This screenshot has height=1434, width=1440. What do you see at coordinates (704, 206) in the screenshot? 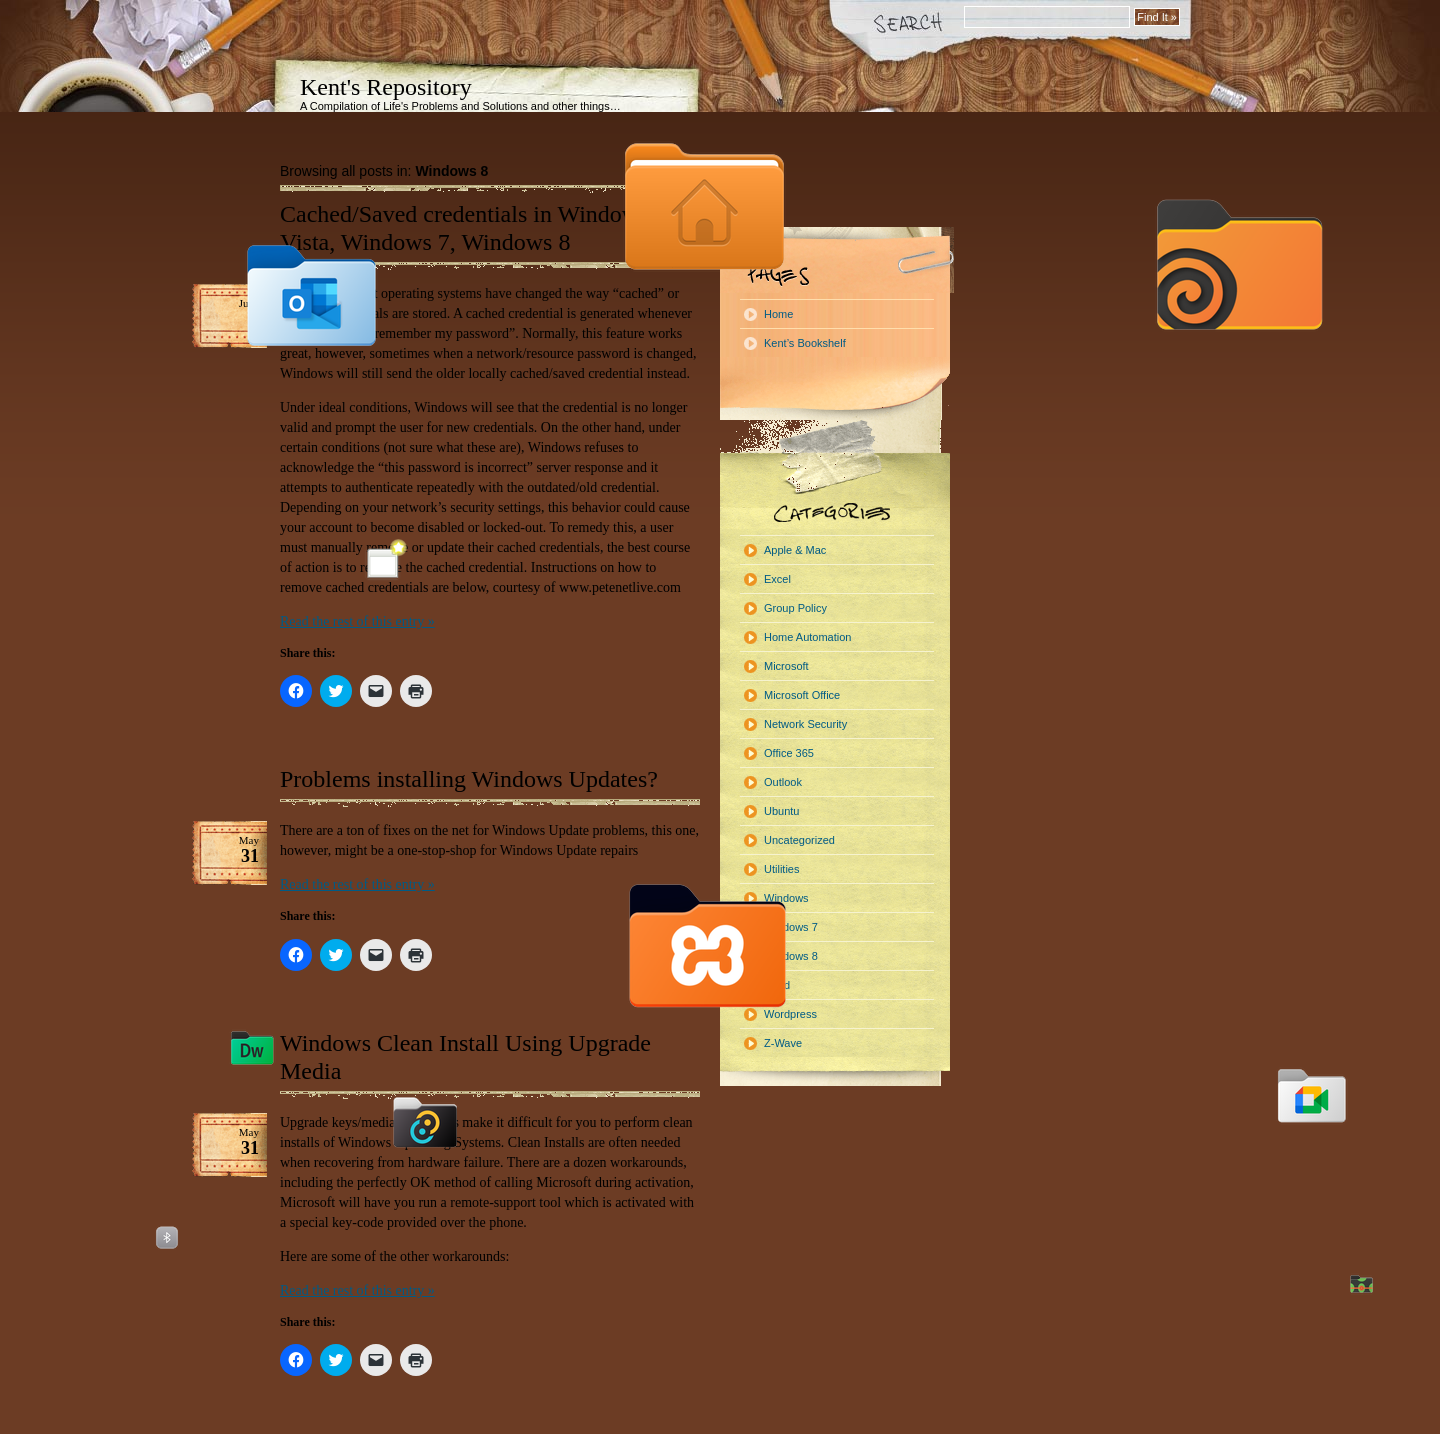
I see `access your home folder` at bounding box center [704, 206].